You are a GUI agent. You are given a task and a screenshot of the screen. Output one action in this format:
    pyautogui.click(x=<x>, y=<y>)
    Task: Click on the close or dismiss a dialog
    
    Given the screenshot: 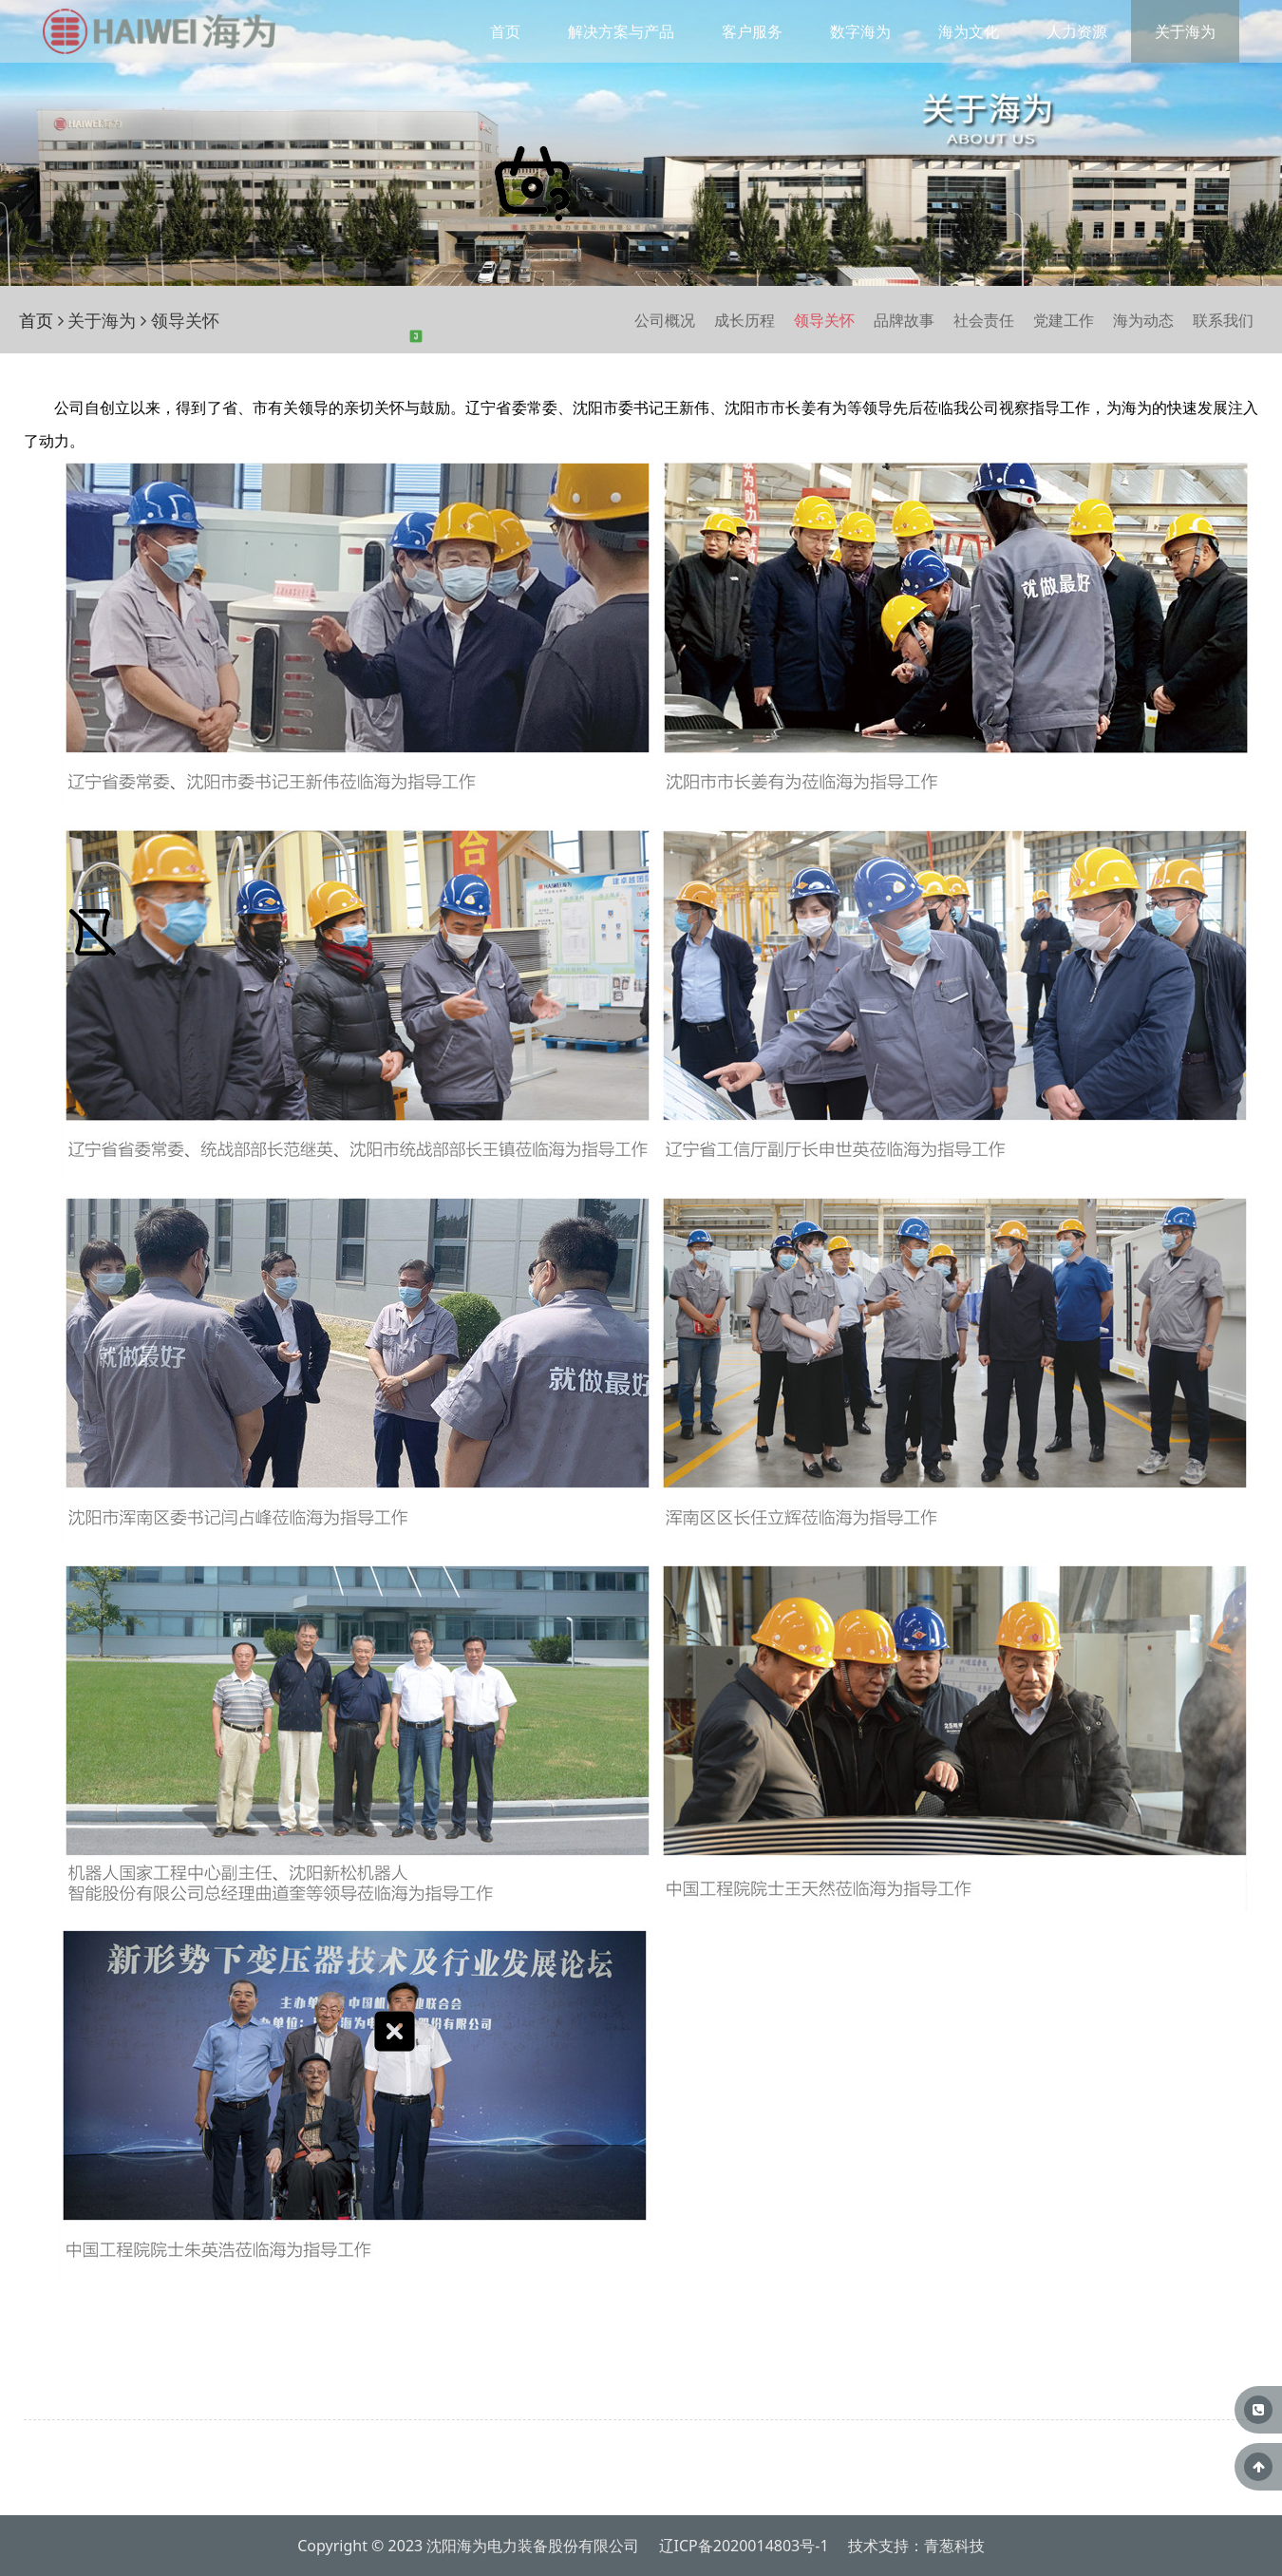 What is the action you would take?
    pyautogui.click(x=394, y=2031)
    